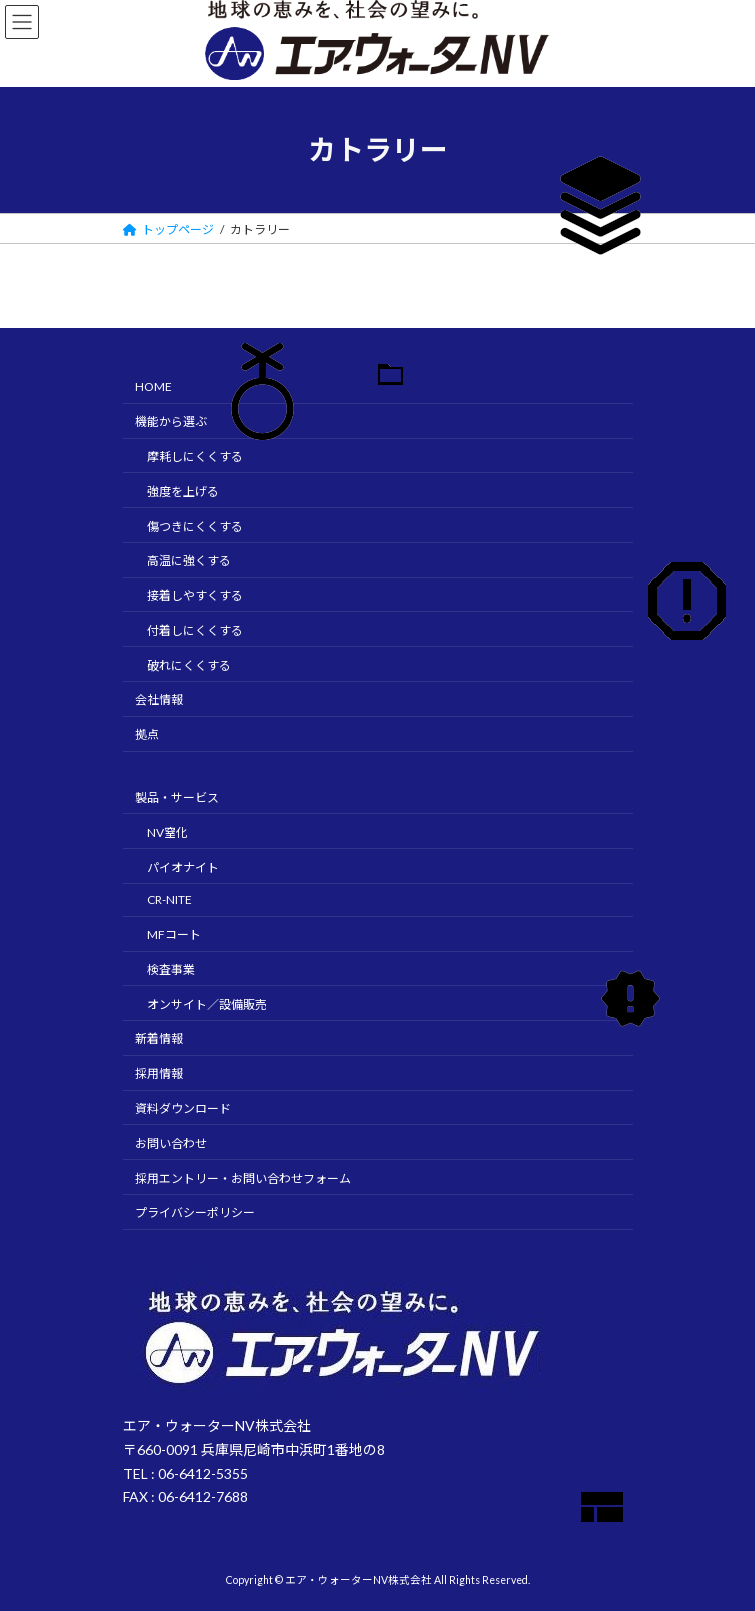 Image resolution: width=755 pixels, height=1611 pixels. What do you see at coordinates (601, 1507) in the screenshot?
I see `switch to compact view mode` at bounding box center [601, 1507].